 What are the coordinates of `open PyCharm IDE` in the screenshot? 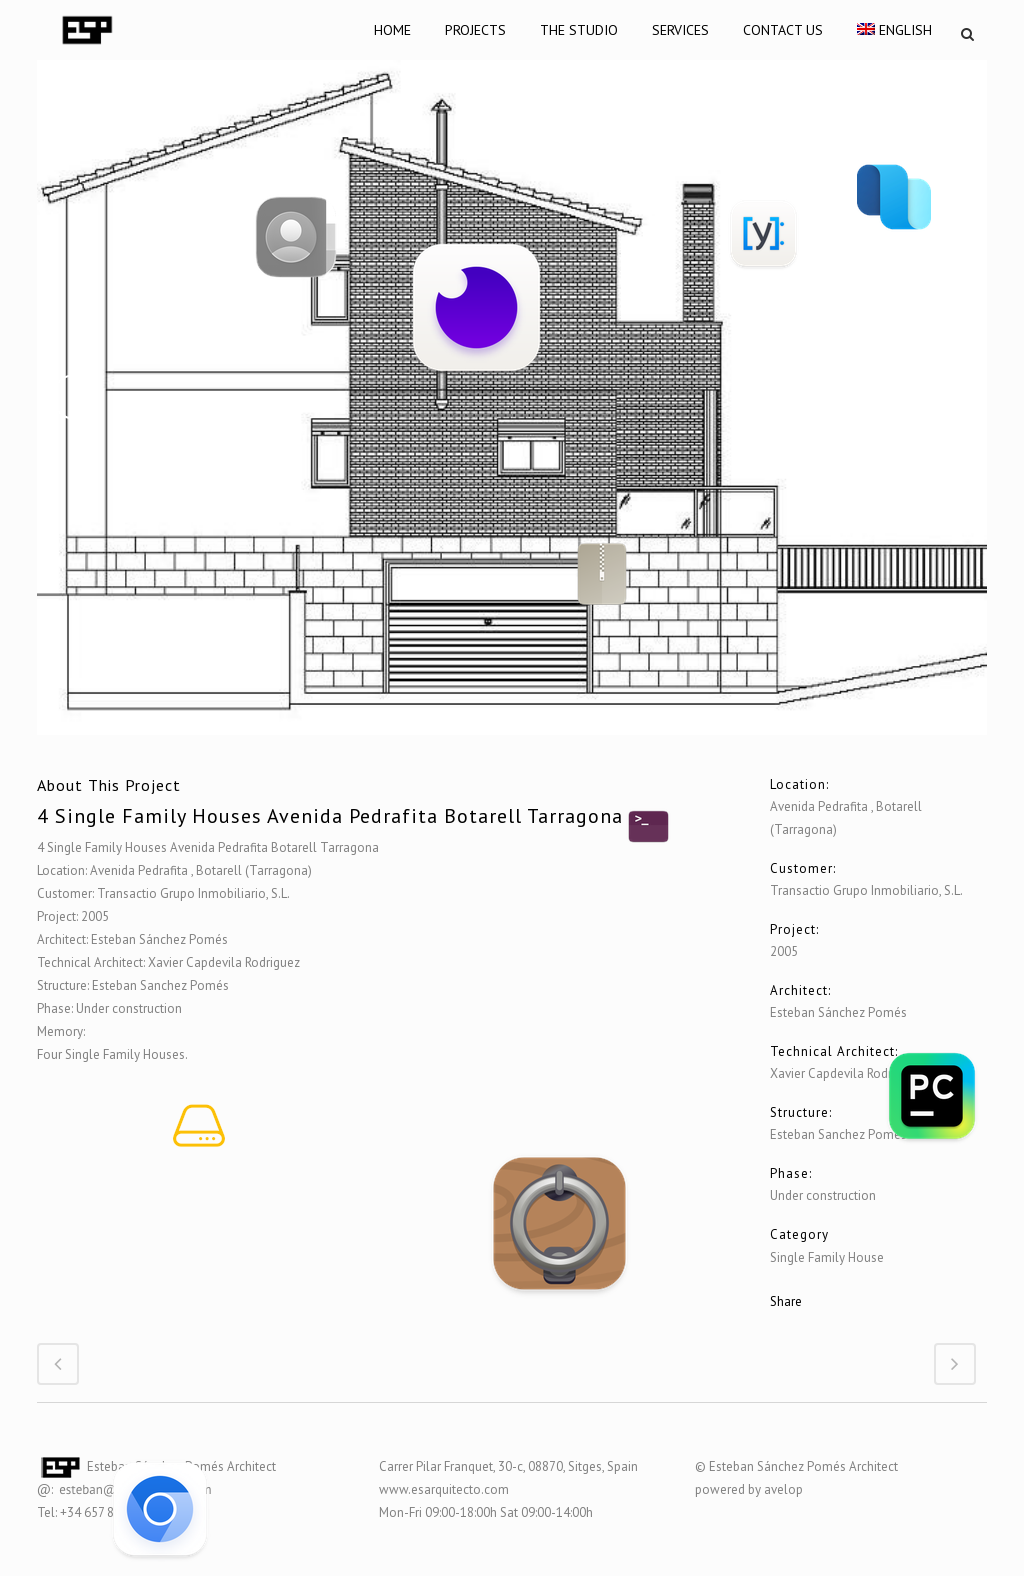 It's located at (932, 1096).